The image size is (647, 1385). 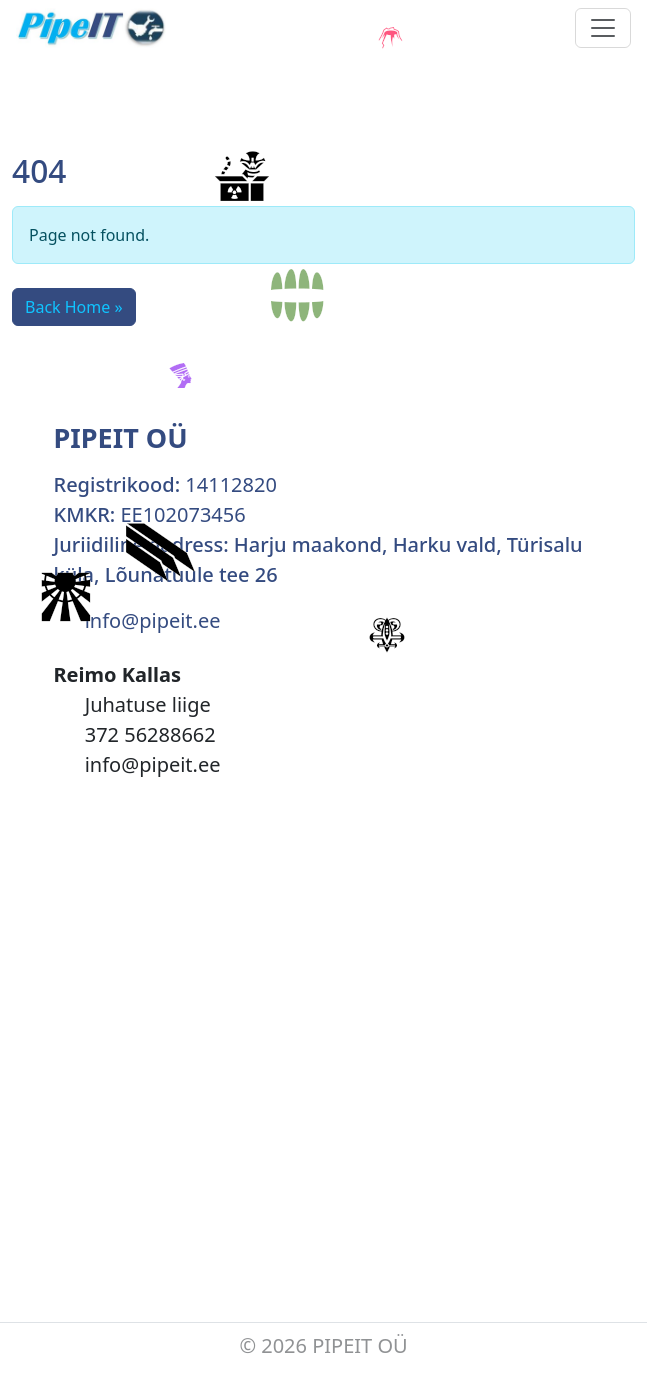 What do you see at coordinates (66, 597) in the screenshot?
I see `indicates sunny or clear weather conditions` at bounding box center [66, 597].